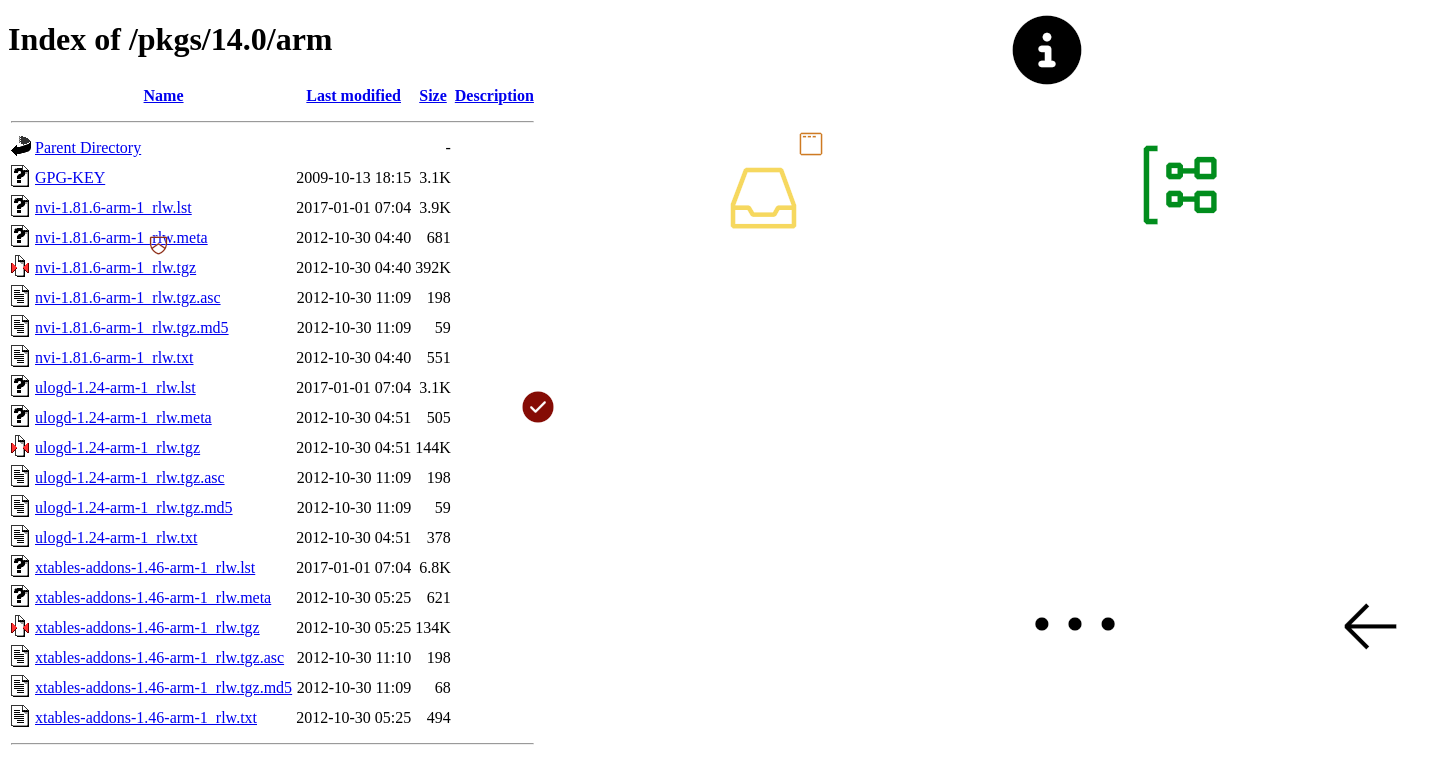 This screenshot has width=1440, height=764. I want to click on toggle the menubar visibility, so click(811, 144).